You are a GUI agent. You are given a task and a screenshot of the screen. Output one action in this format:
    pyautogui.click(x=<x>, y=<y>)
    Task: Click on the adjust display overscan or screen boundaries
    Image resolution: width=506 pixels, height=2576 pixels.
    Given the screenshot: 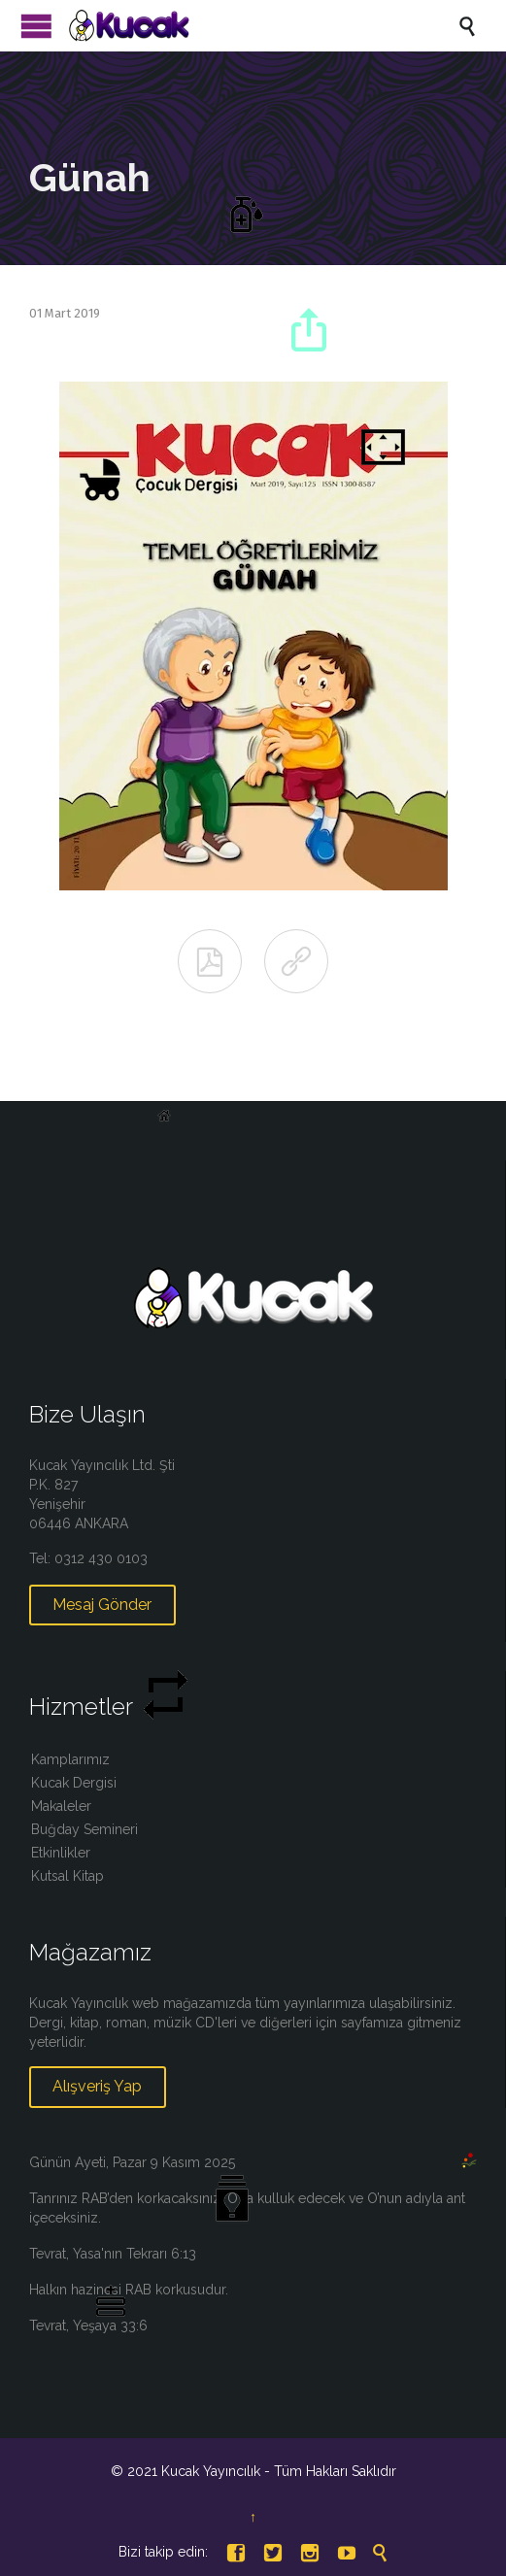 What is the action you would take?
    pyautogui.click(x=383, y=447)
    